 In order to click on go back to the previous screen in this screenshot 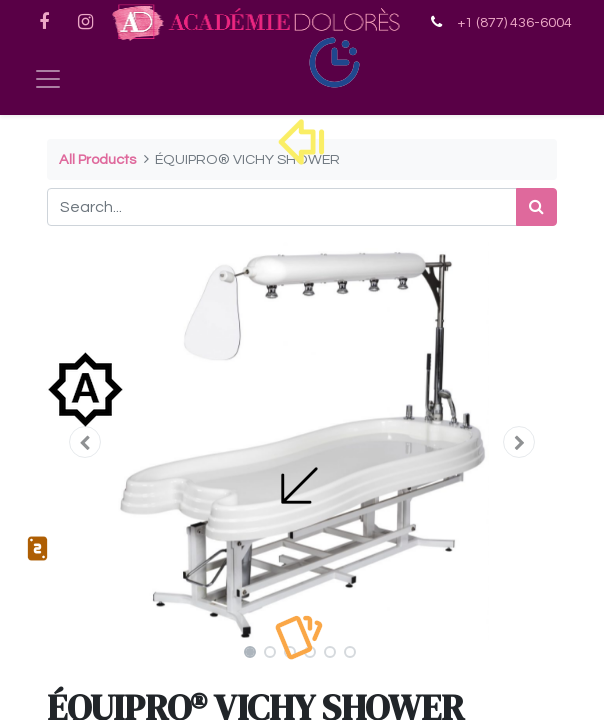, I will do `click(303, 142)`.